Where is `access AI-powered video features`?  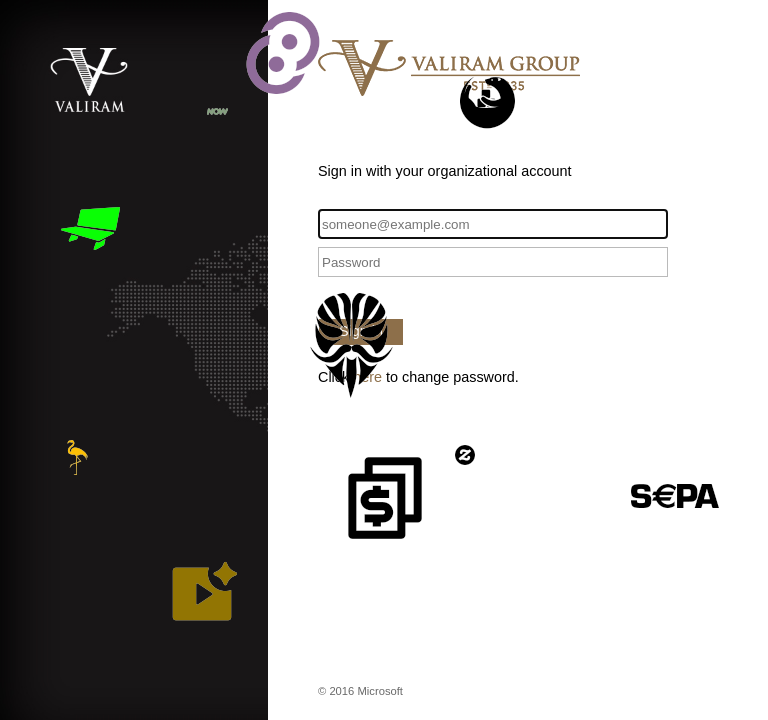
access AI-powered video features is located at coordinates (202, 594).